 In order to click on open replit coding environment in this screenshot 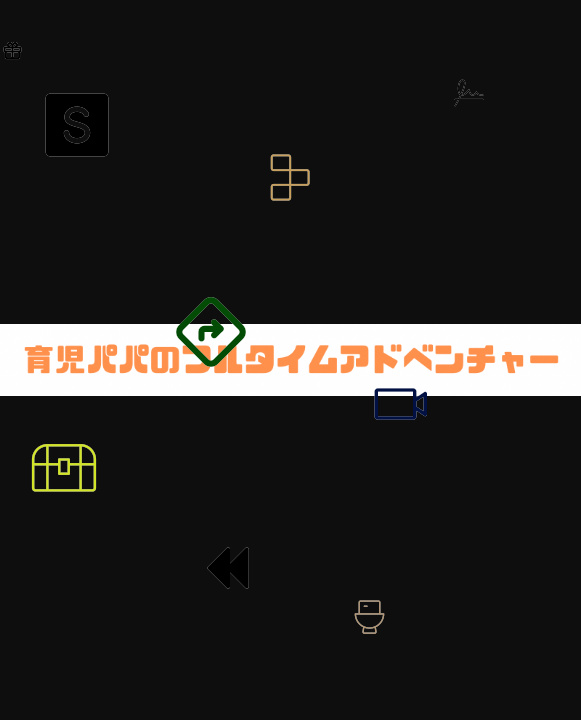, I will do `click(286, 177)`.